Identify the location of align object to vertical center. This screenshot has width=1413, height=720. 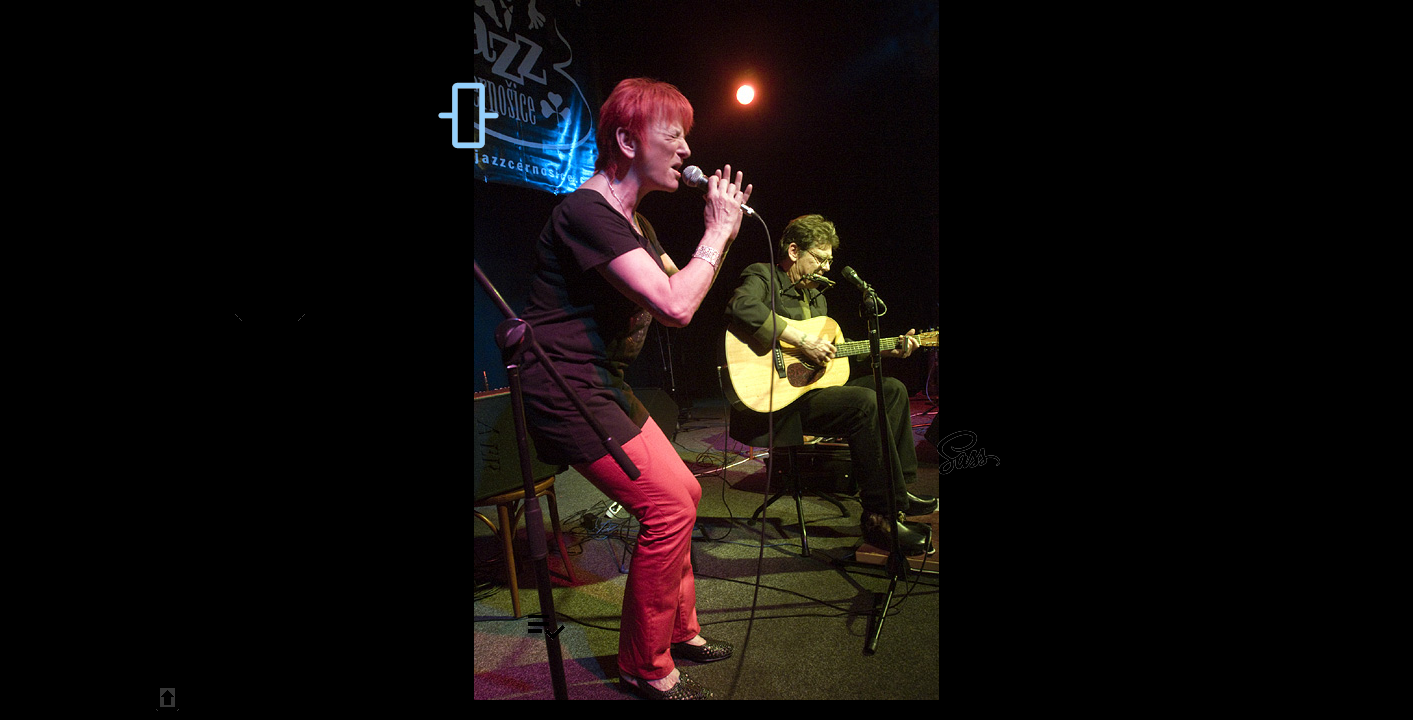
(468, 115).